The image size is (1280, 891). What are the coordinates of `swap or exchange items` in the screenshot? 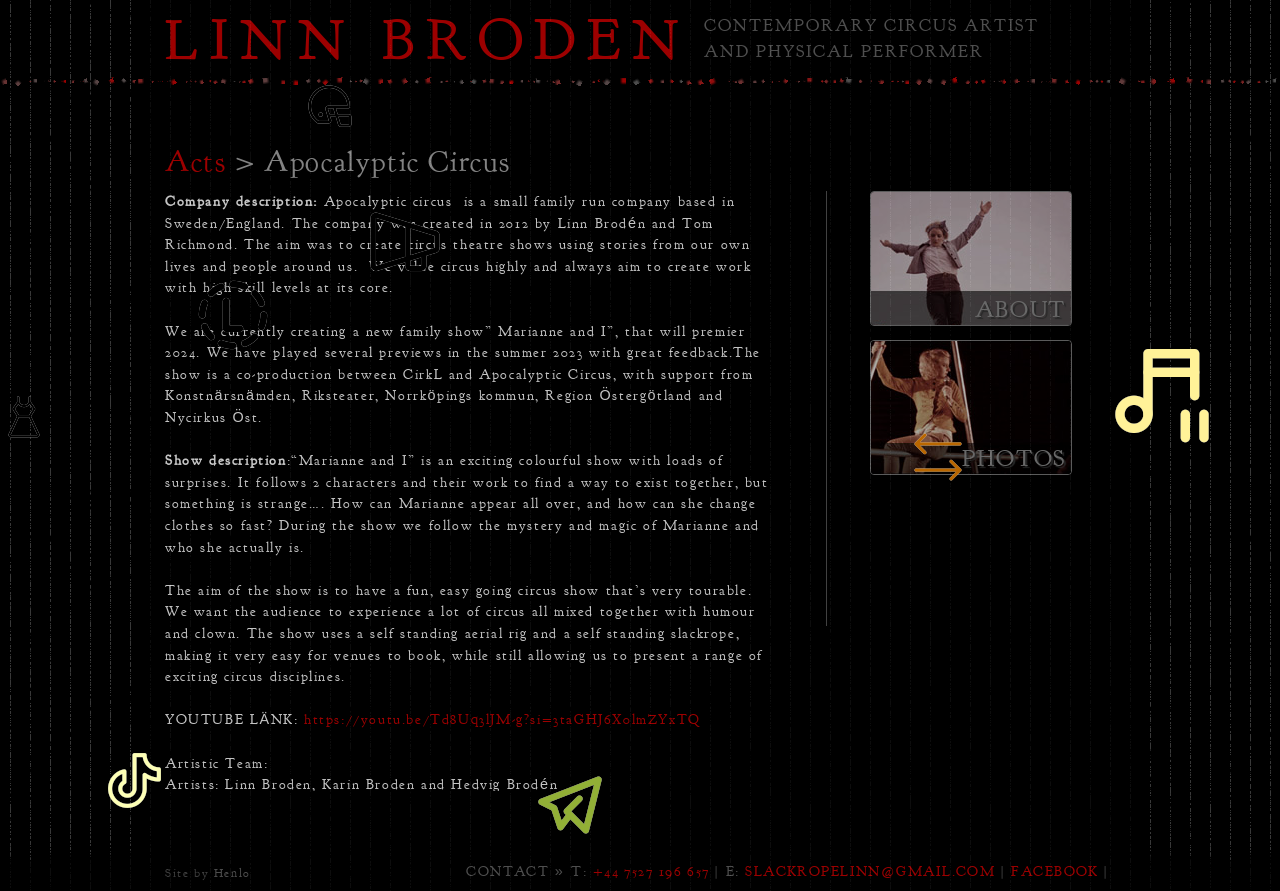 It's located at (938, 457).